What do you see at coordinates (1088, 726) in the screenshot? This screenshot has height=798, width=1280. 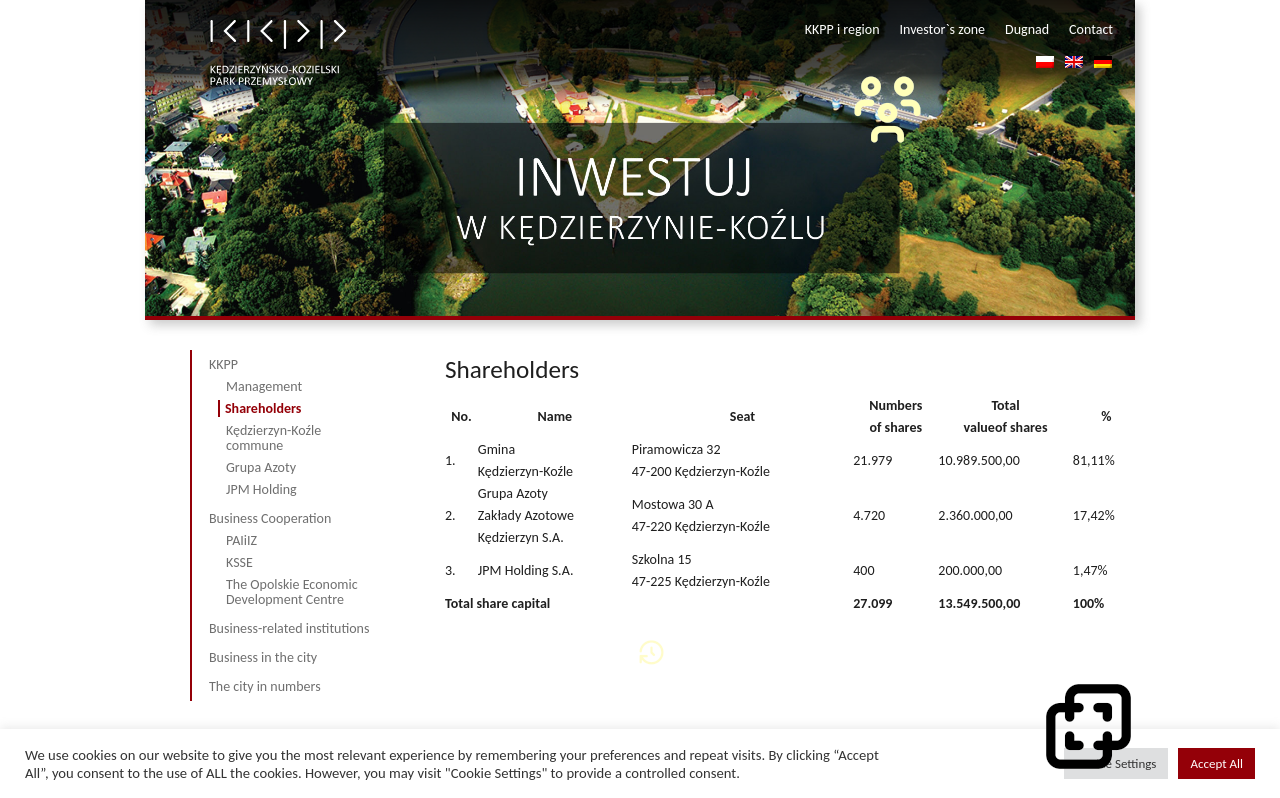 I see `apply layer difference blend mode` at bounding box center [1088, 726].